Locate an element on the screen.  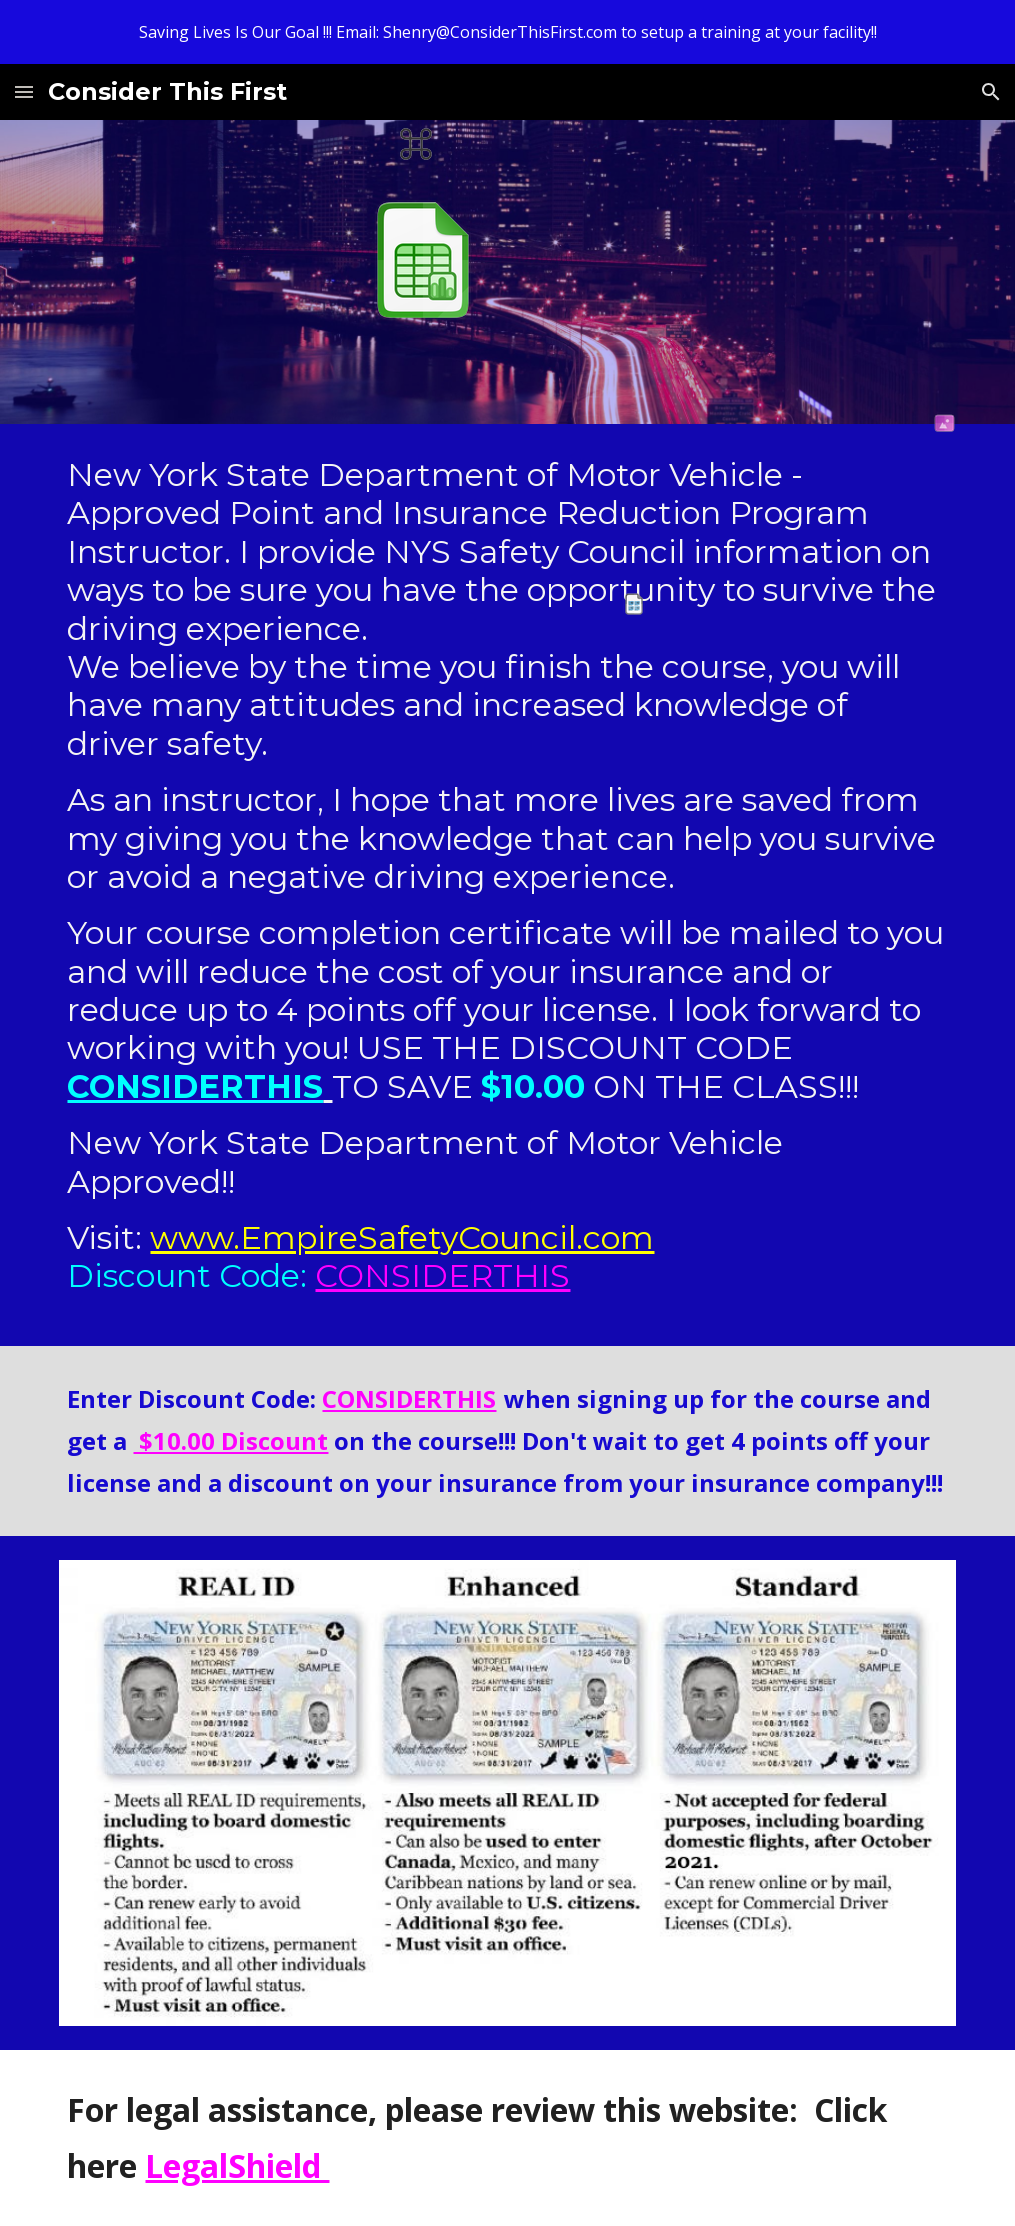
command key symbol on mac keyboards is located at coordinates (416, 144).